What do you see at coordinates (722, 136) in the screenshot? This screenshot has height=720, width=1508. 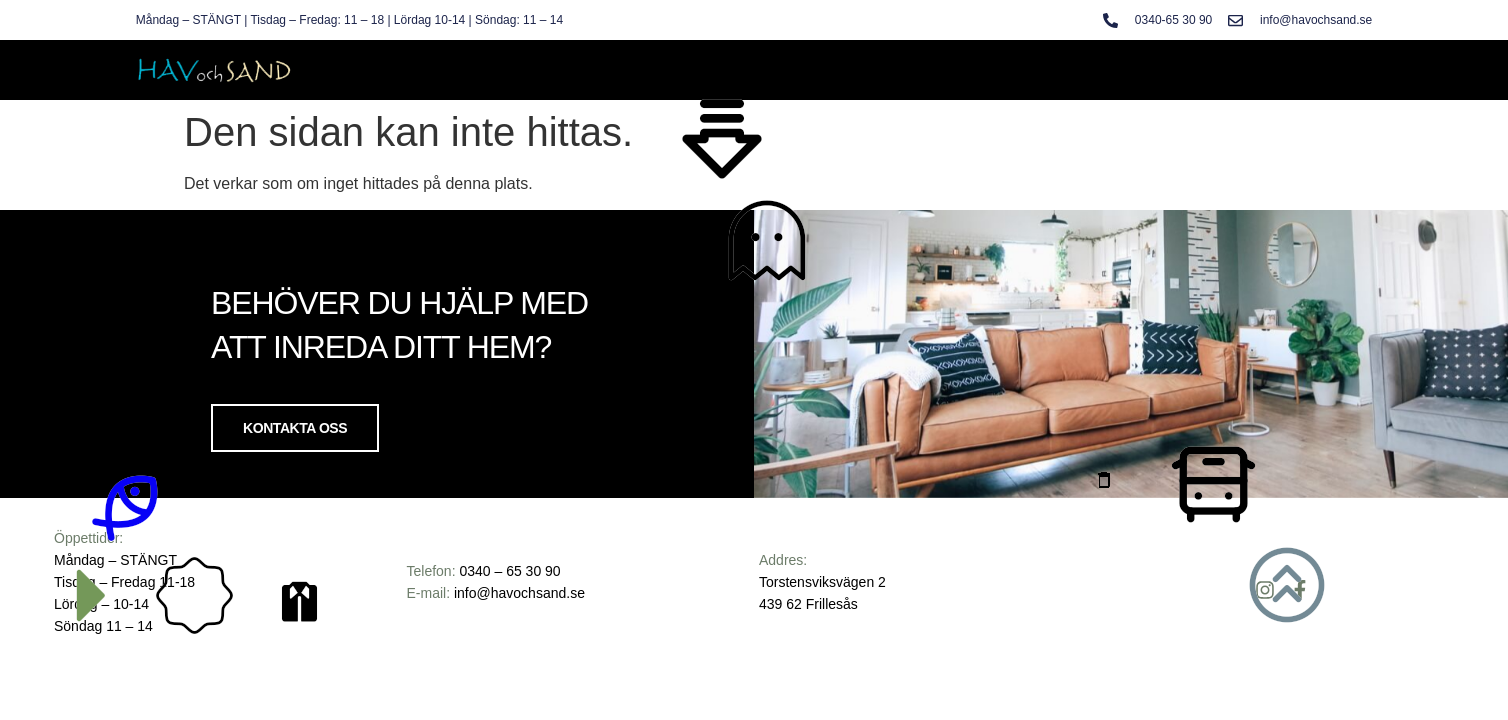 I see `download file or content` at bounding box center [722, 136].